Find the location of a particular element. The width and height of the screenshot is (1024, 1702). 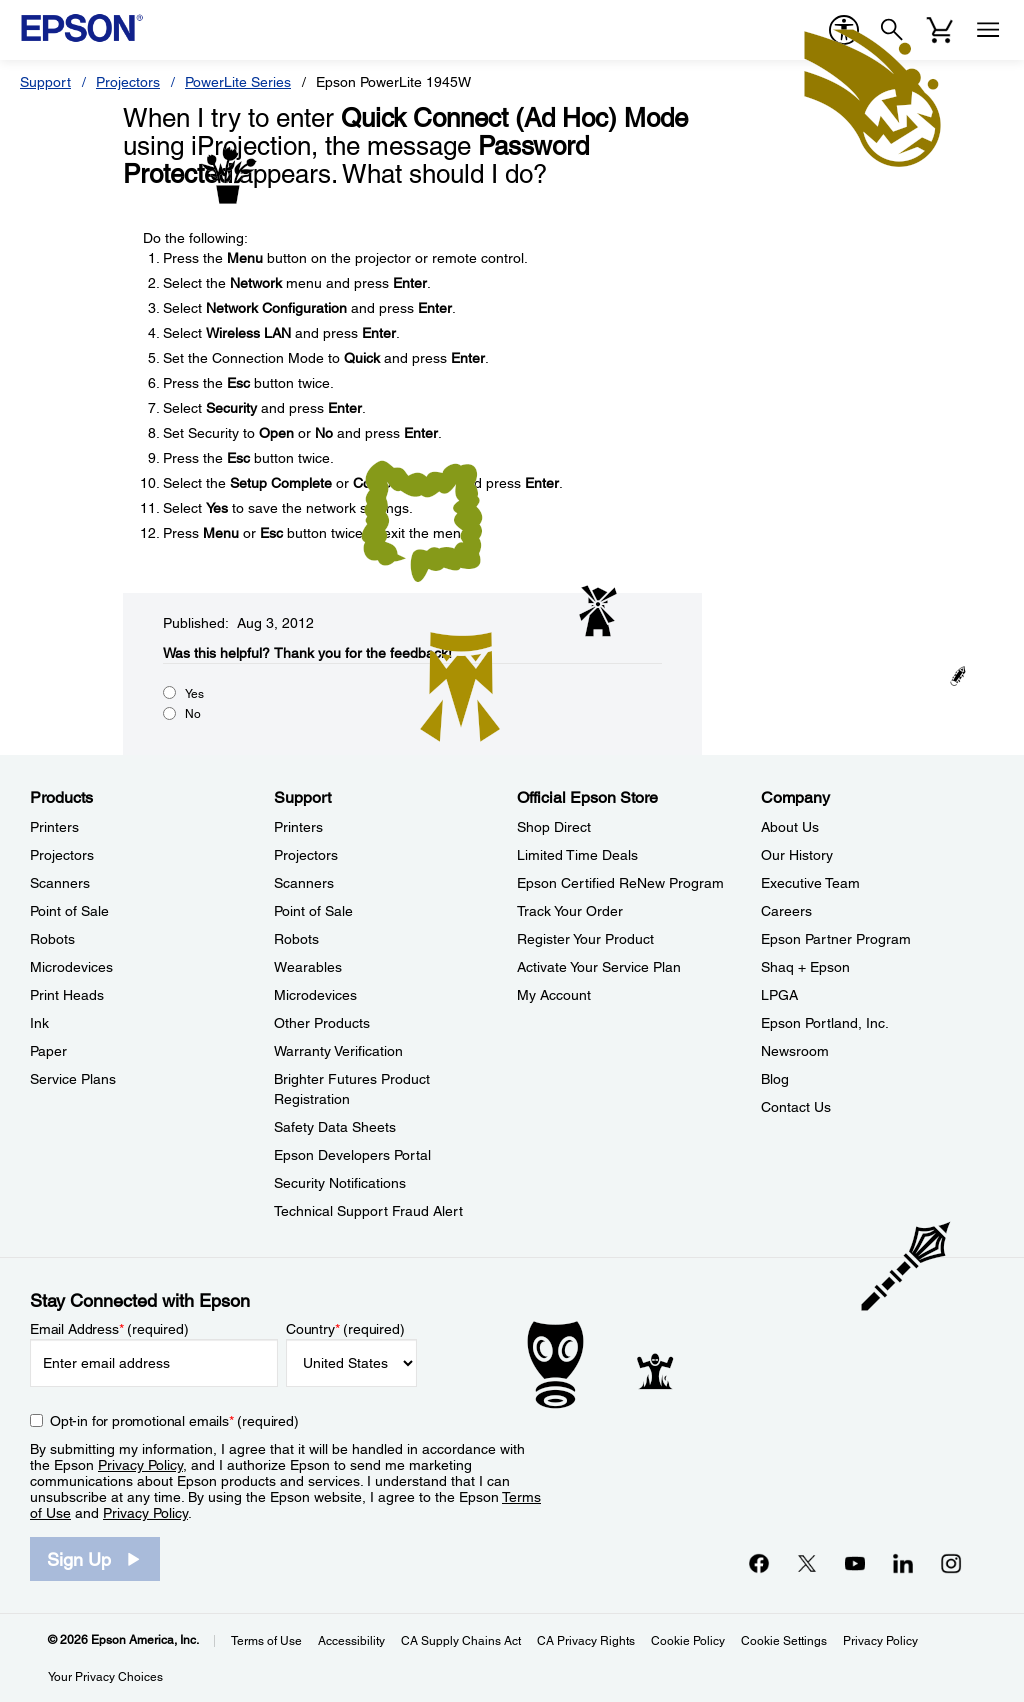

summon or activate ifrit character is located at coordinates (655, 1371).